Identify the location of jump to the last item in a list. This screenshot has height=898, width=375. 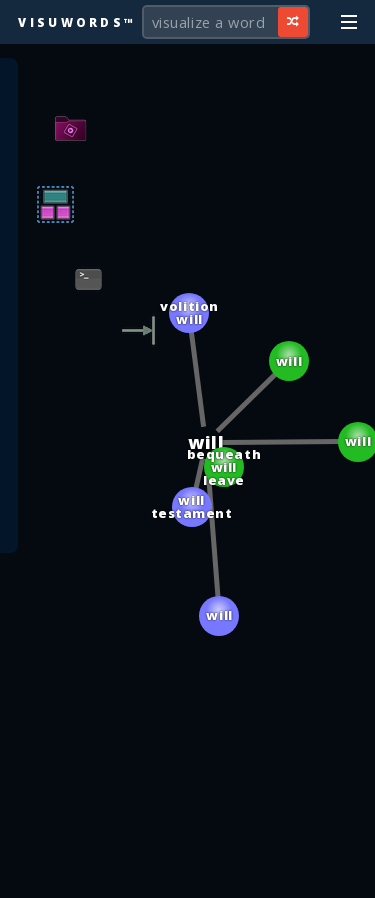
(138, 330).